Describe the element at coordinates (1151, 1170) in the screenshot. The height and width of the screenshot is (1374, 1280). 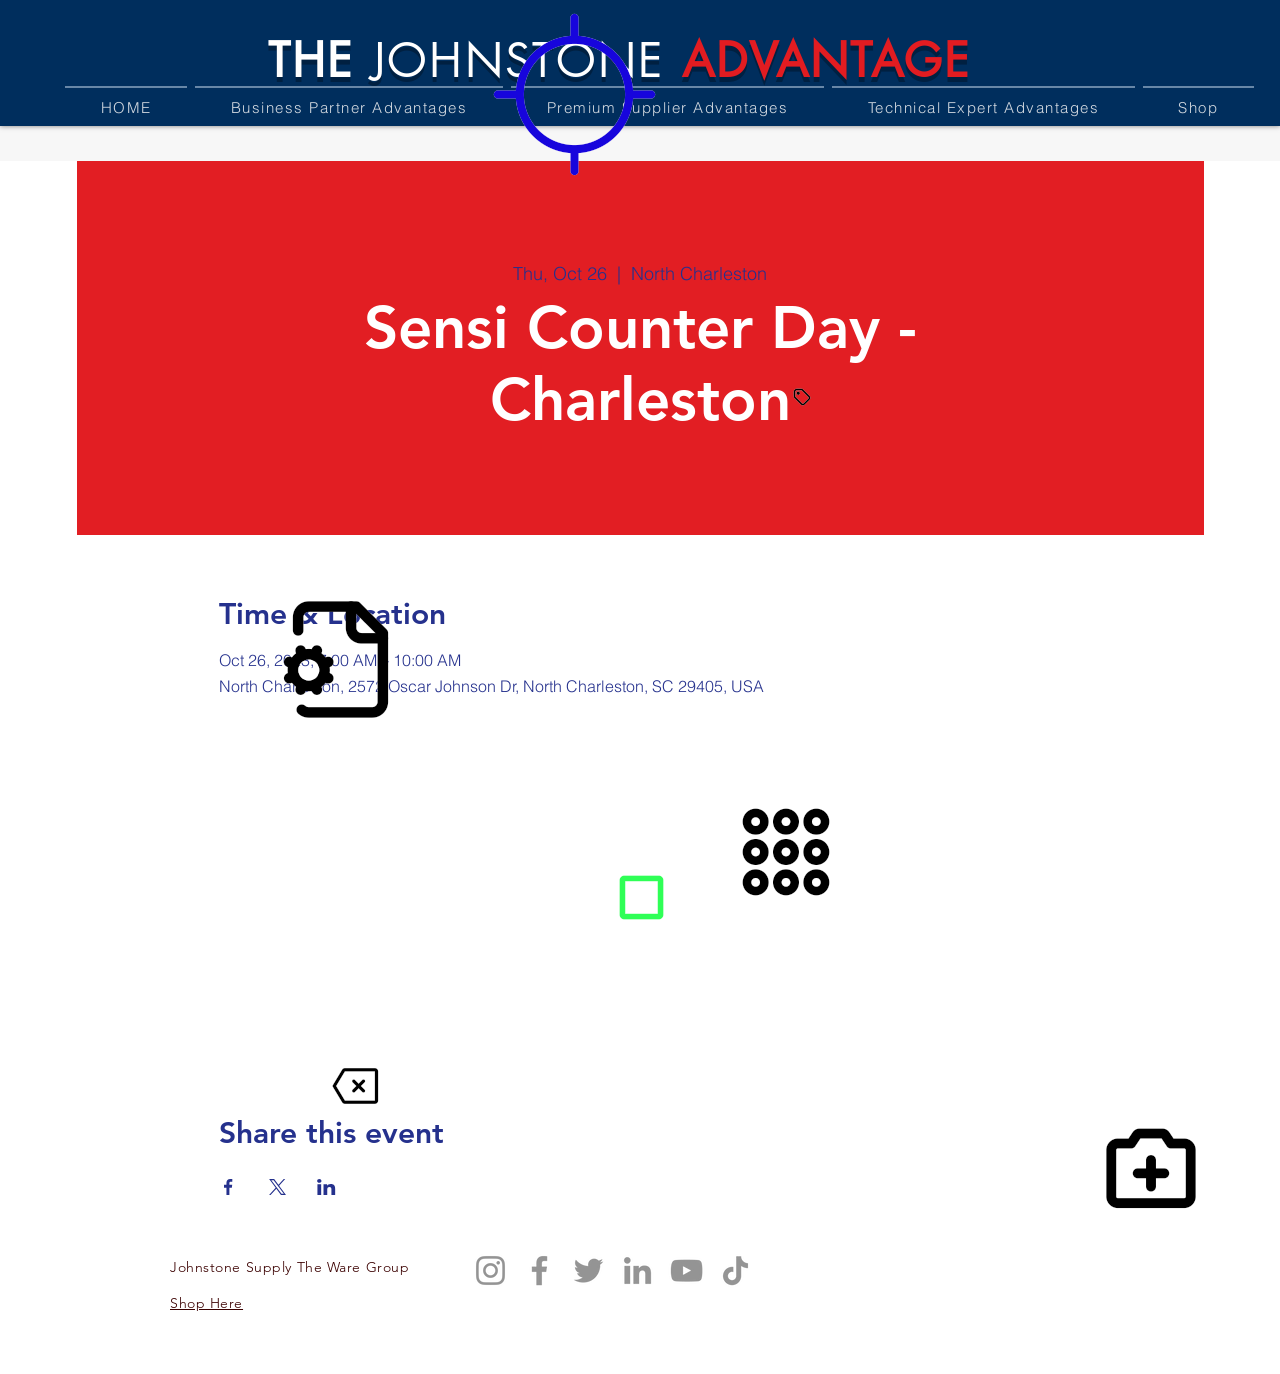
I see `add a new photo` at that location.